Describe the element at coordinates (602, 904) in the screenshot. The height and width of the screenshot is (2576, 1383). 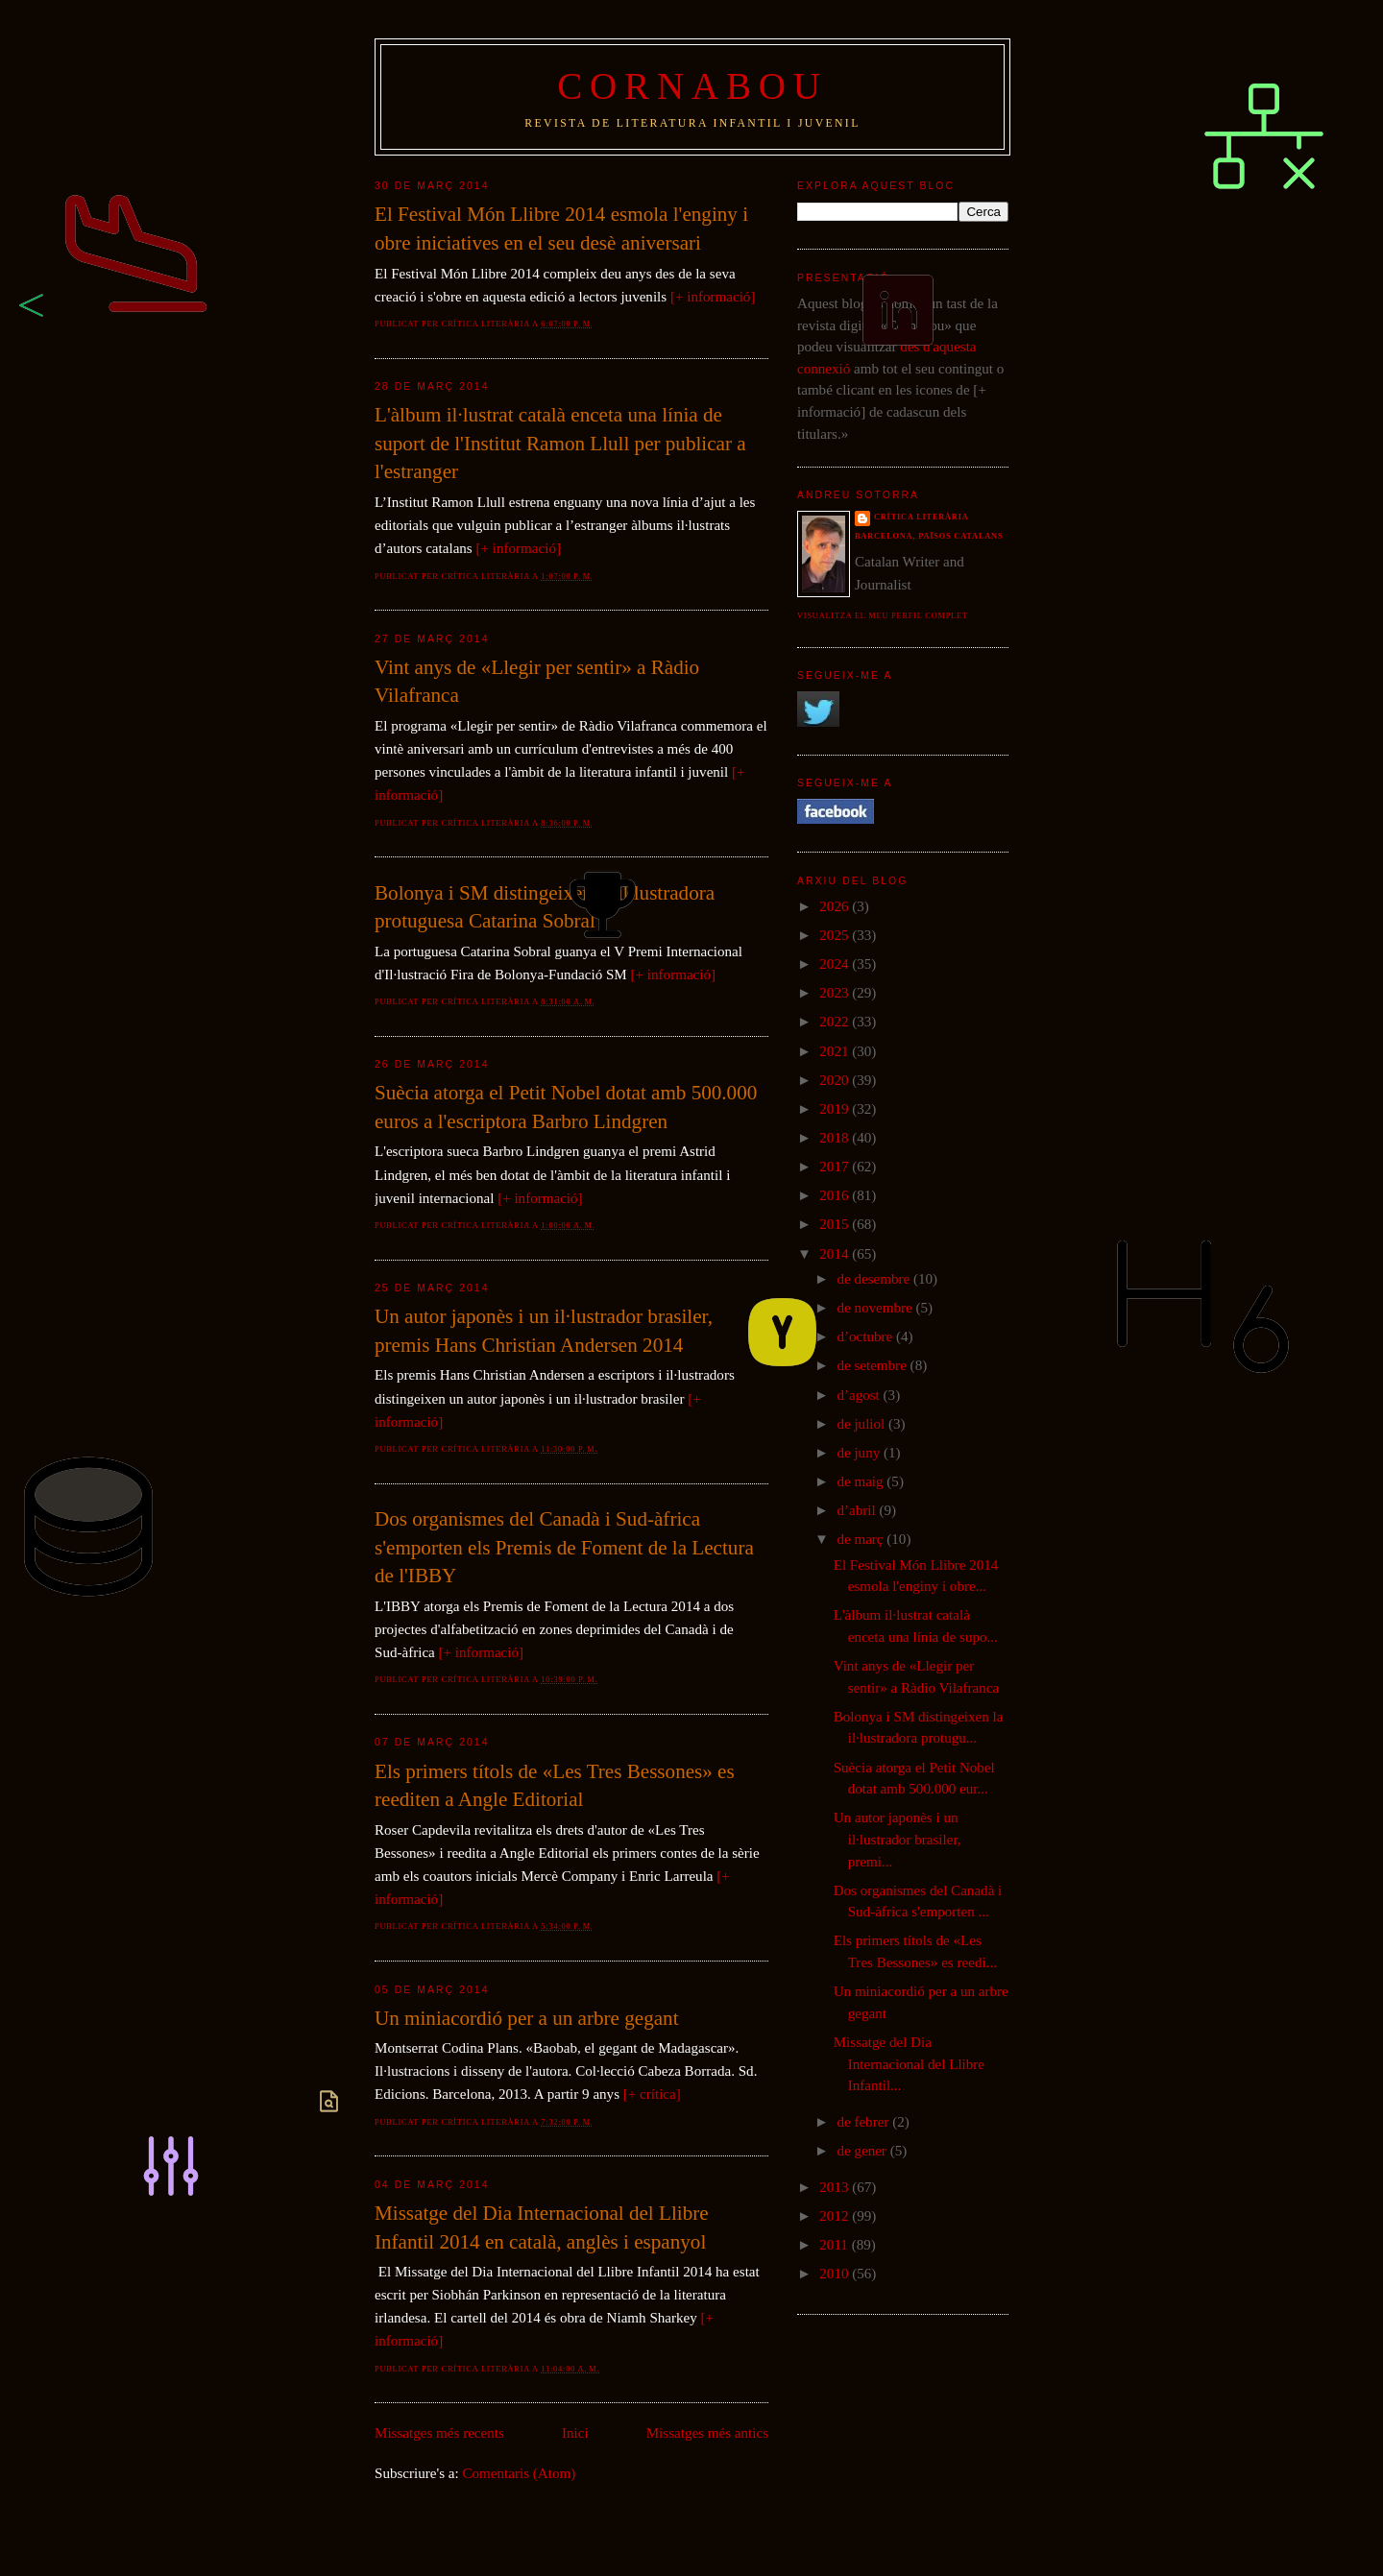
I see `view achievements or awards` at that location.